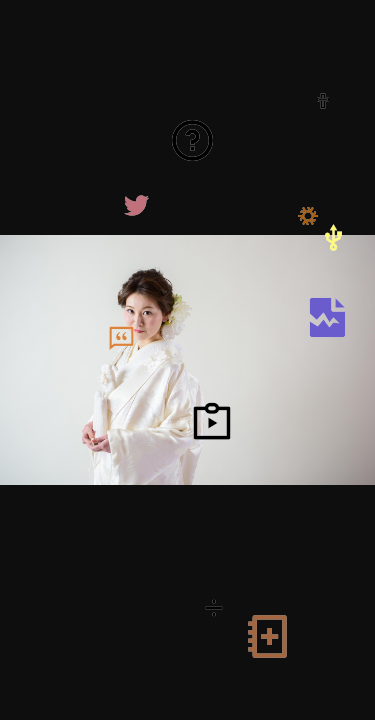 This screenshot has height=720, width=375. Describe the element at coordinates (323, 101) in the screenshot. I see `religious or faith-related content` at that location.